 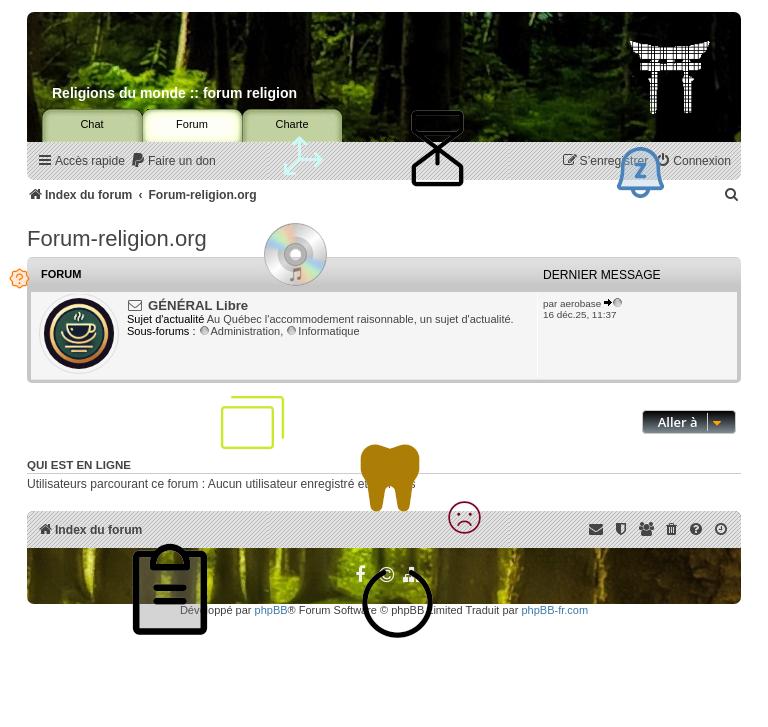 What do you see at coordinates (437, 148) in the screenshot?
I see `indicates a process is in progress` at bounding box center [437, 148].